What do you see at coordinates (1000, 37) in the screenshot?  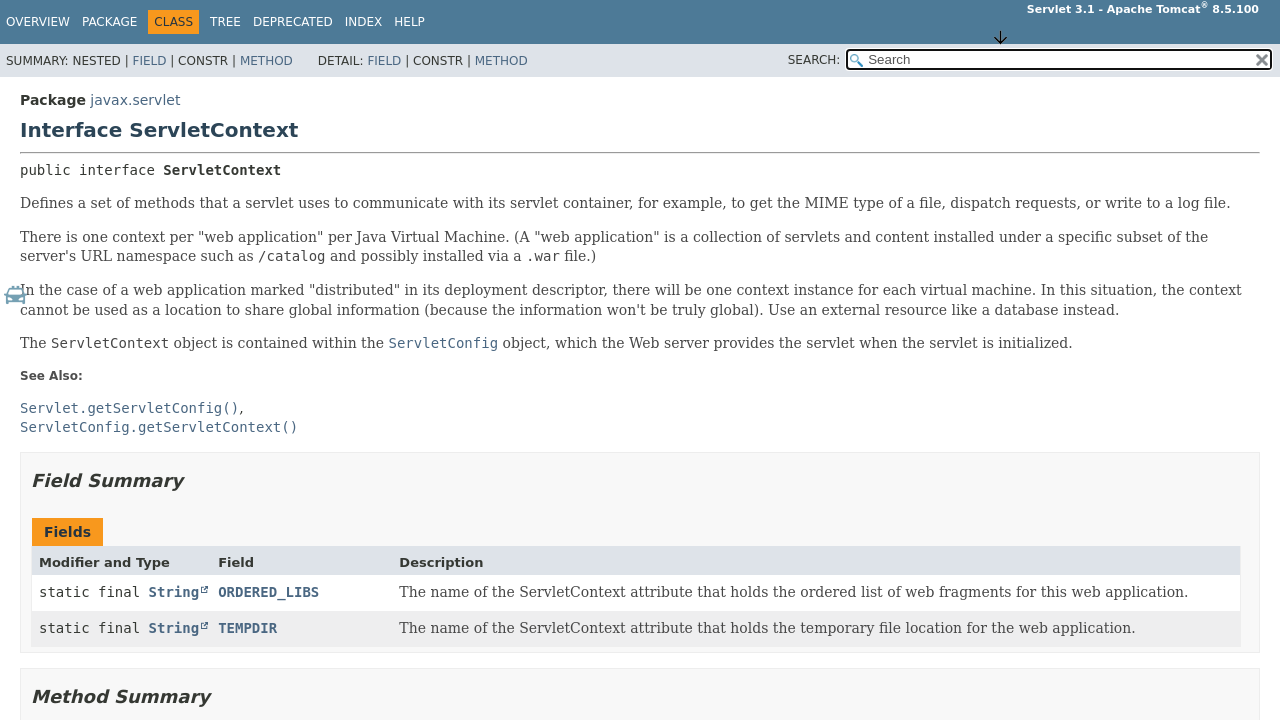 I see `scroll down or view more content` at bounding box center [1000, 37].